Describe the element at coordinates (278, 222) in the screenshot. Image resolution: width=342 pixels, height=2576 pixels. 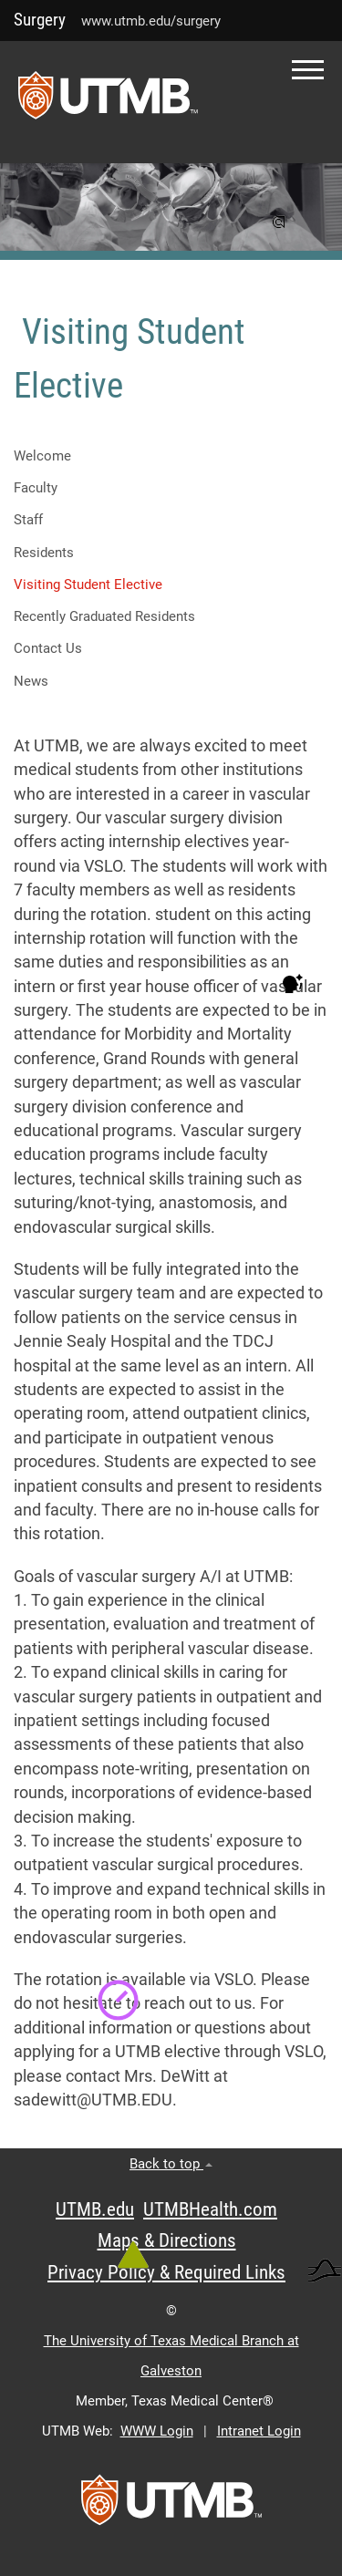
I see `algolia search service logo` at that location.